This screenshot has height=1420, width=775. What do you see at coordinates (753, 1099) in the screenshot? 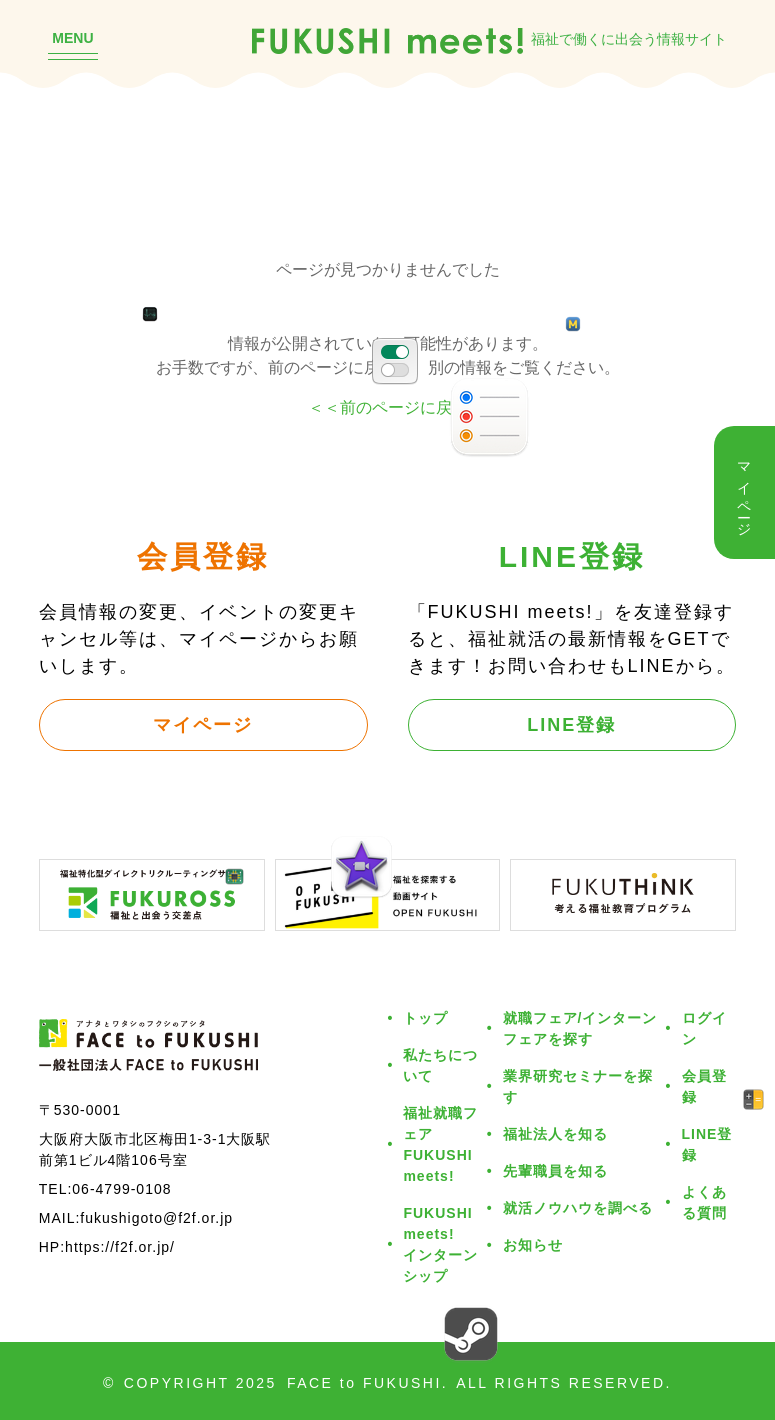
I see `open the calculator app` at bounding box center [753, 1099].